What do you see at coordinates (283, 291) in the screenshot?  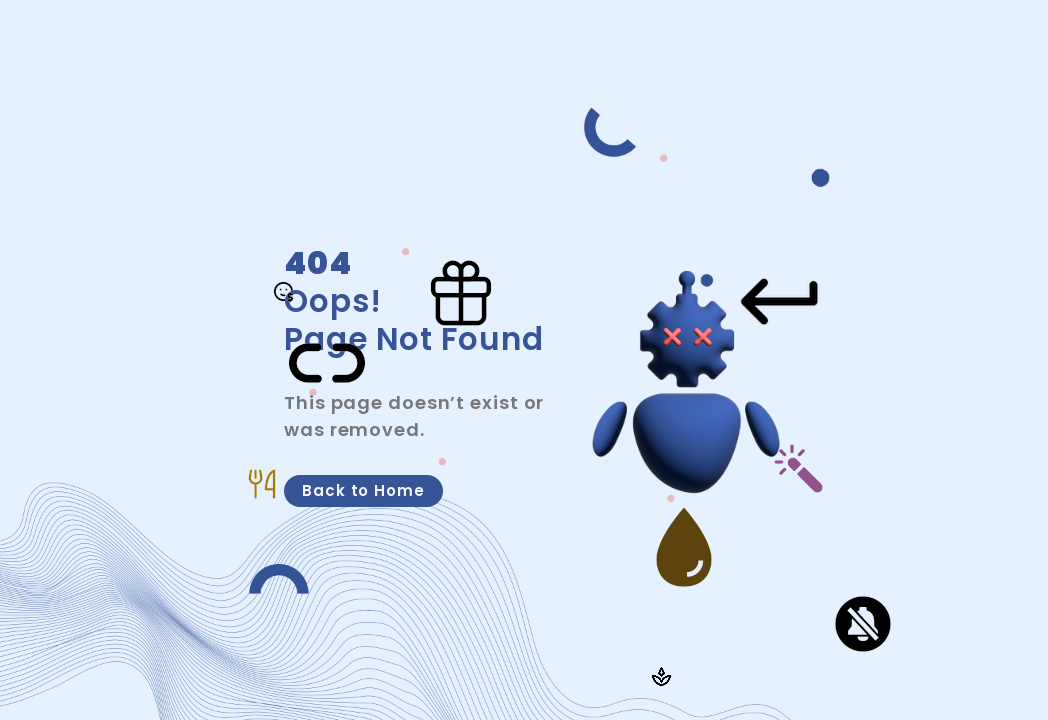 I see `view account balance or earnings` at bounding box center [283, 291].